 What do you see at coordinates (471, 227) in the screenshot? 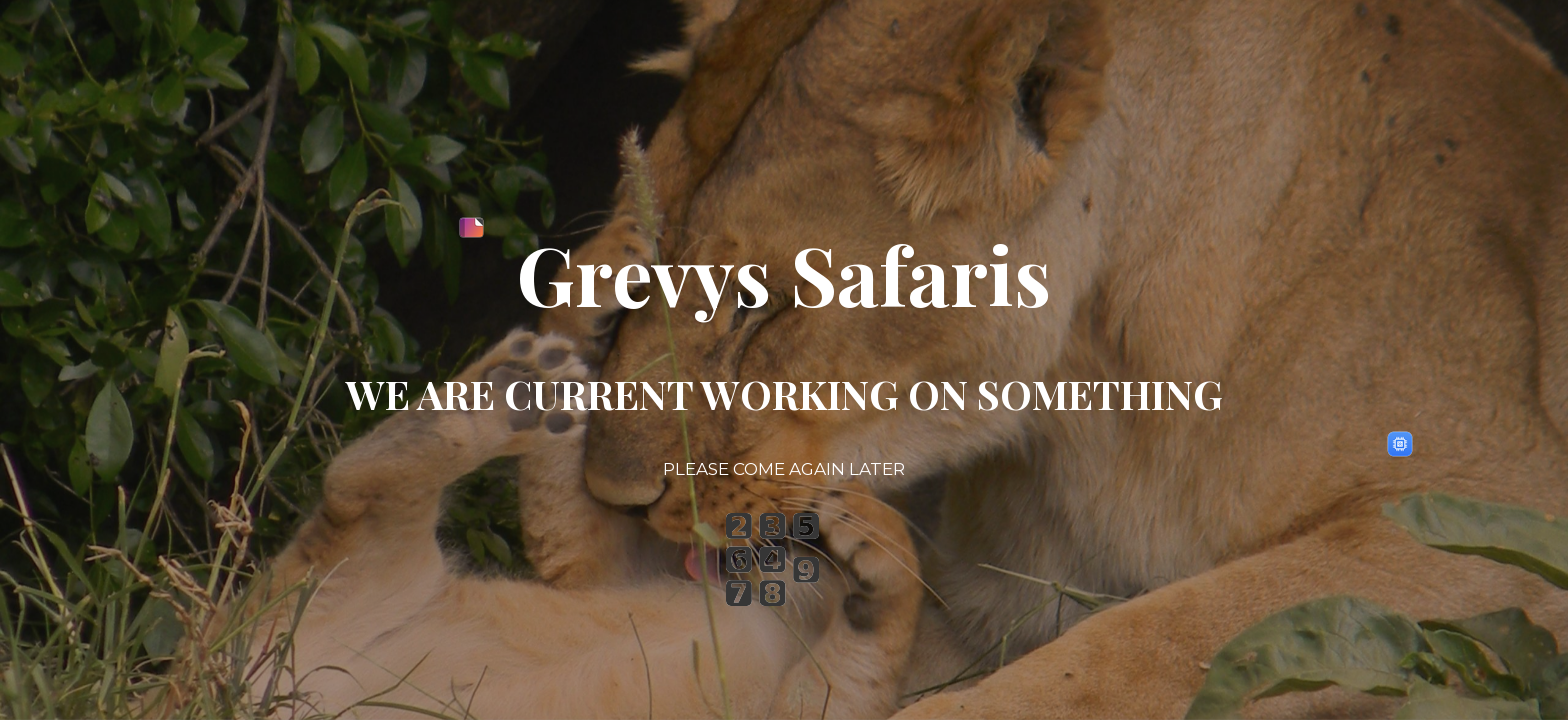
I see `customize desktop theme settings` at bounding box center [471, 227].